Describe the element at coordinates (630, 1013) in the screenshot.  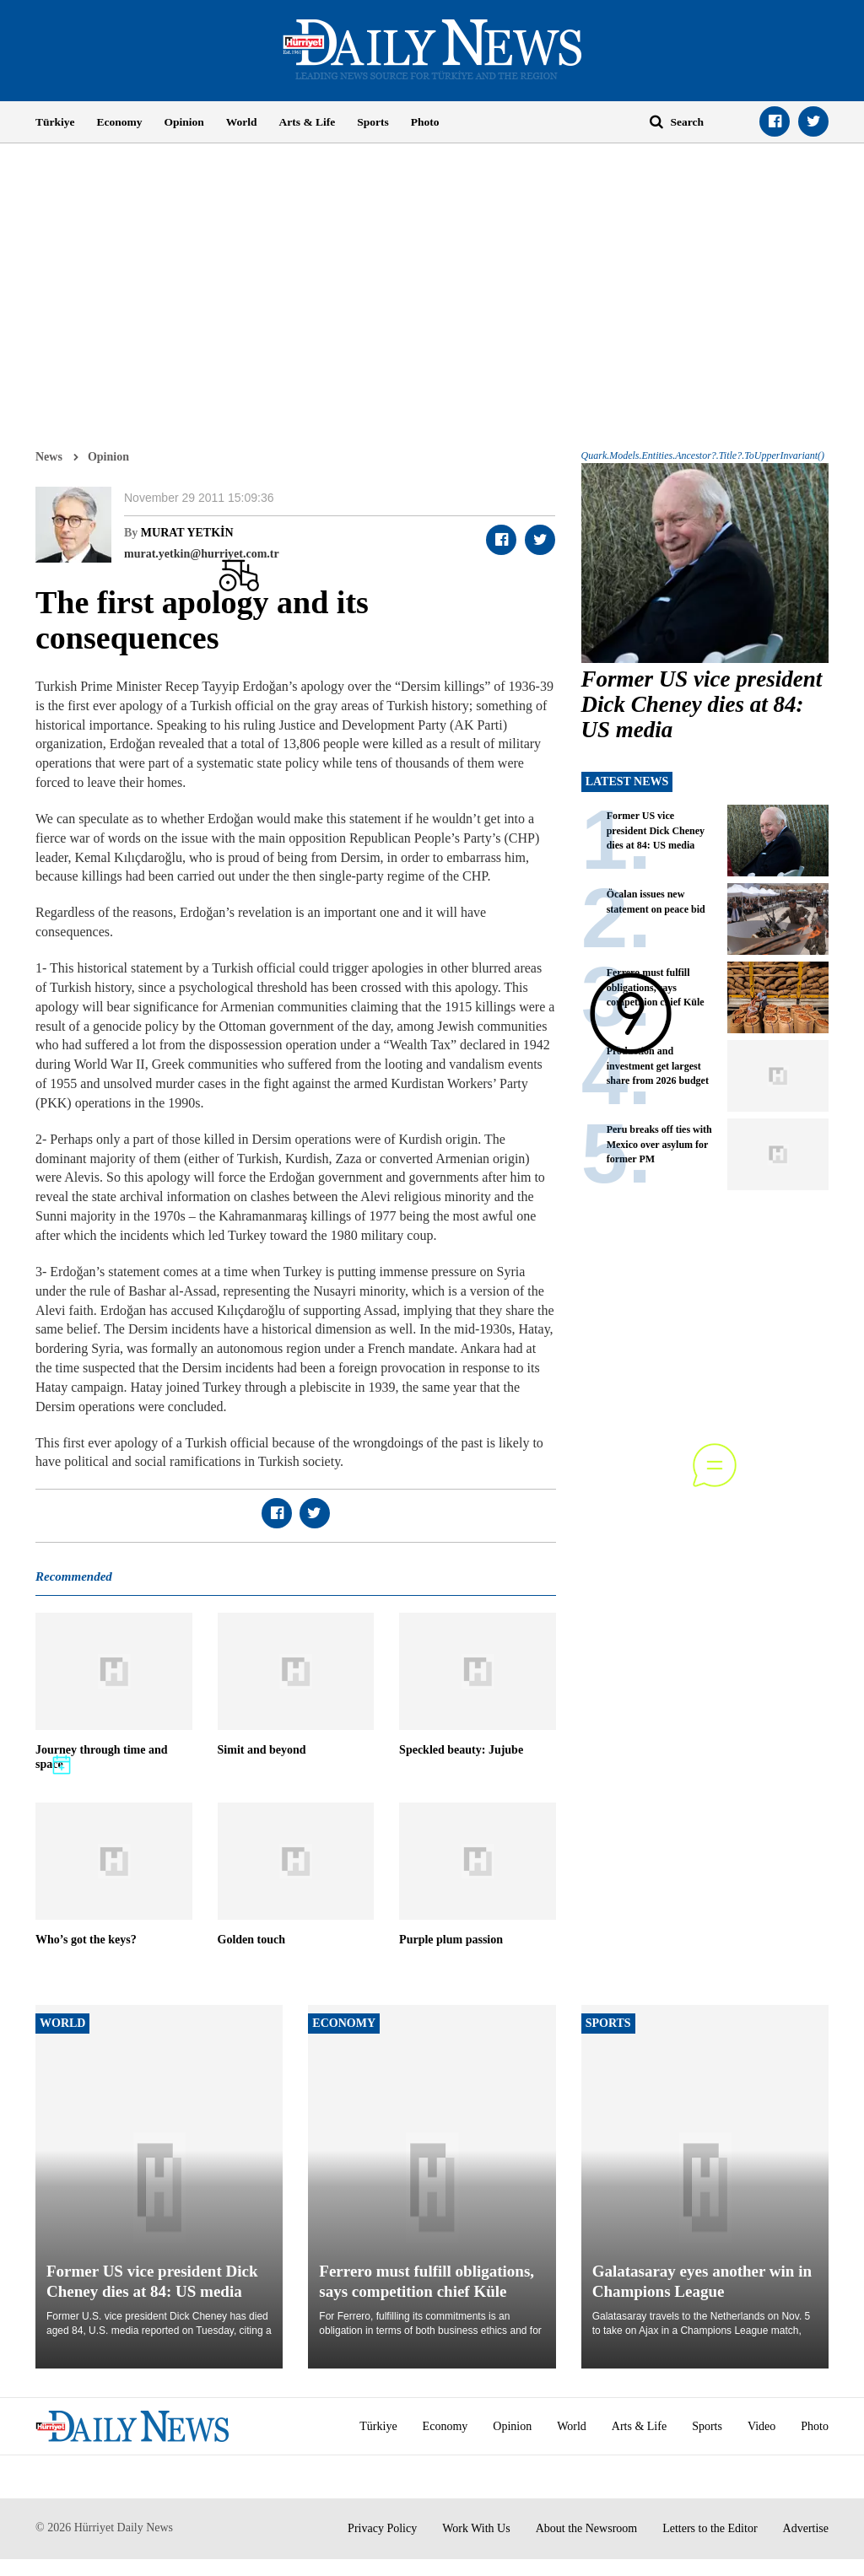
I see `indicates nine items or notifications` at that location.